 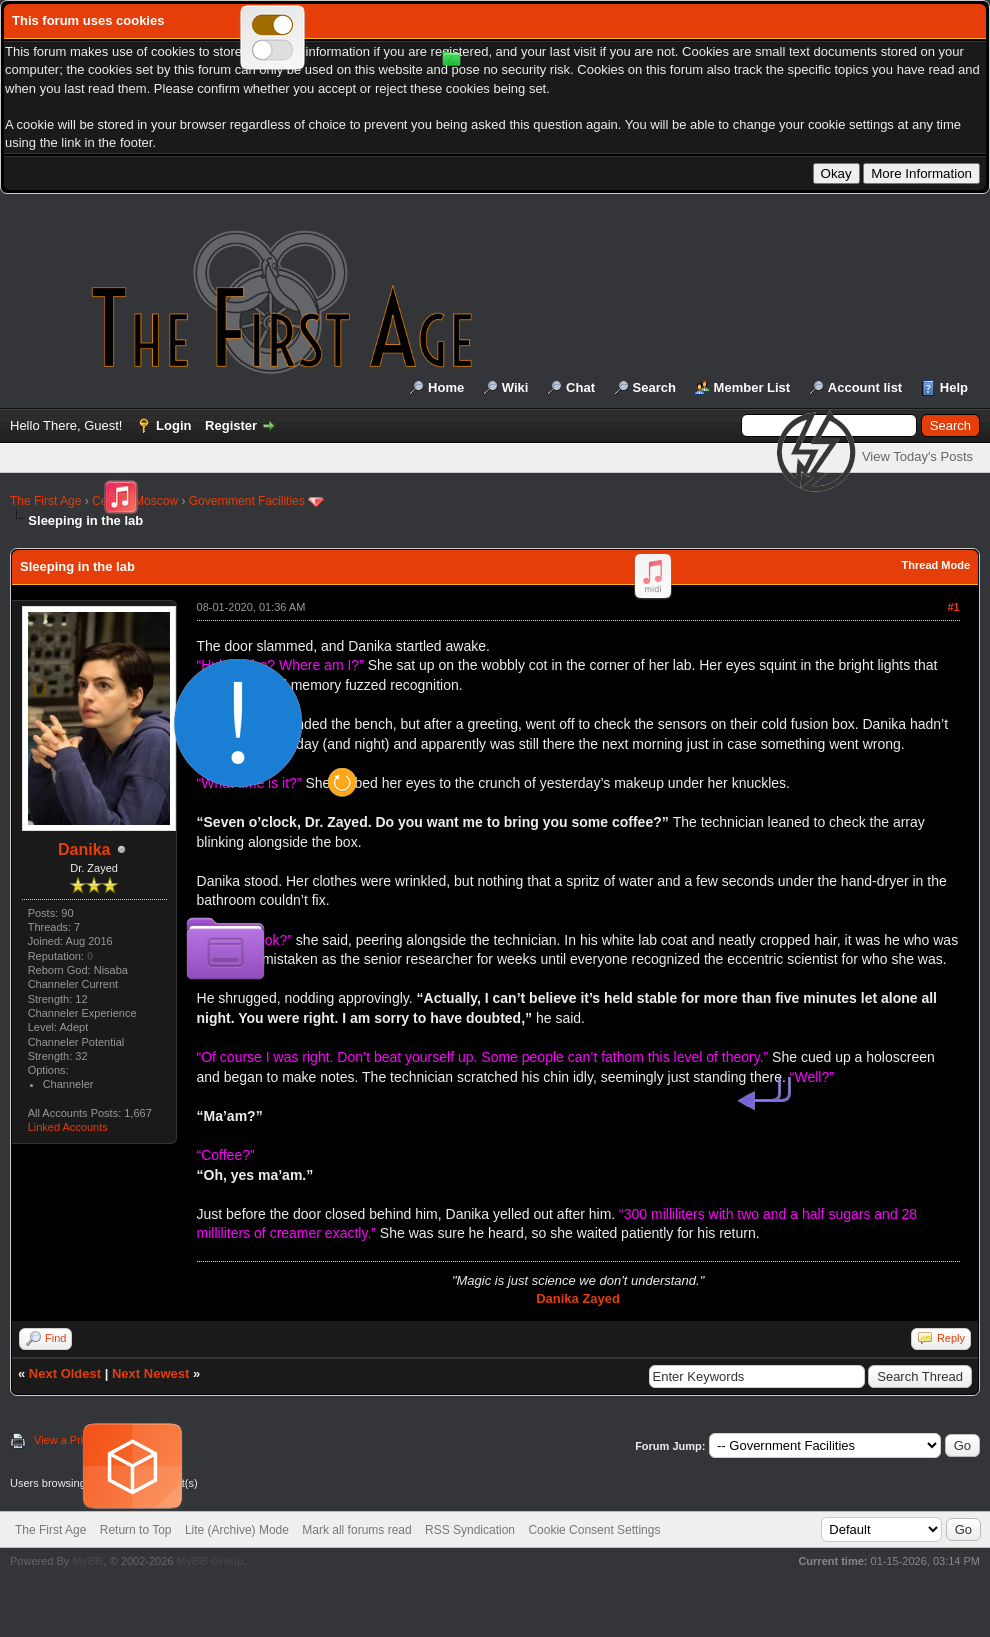 What do you see at coordinates (763, 1089) in the screenshot?
I see `reply to all recipients of an email` at bounding box center [763, 1089].